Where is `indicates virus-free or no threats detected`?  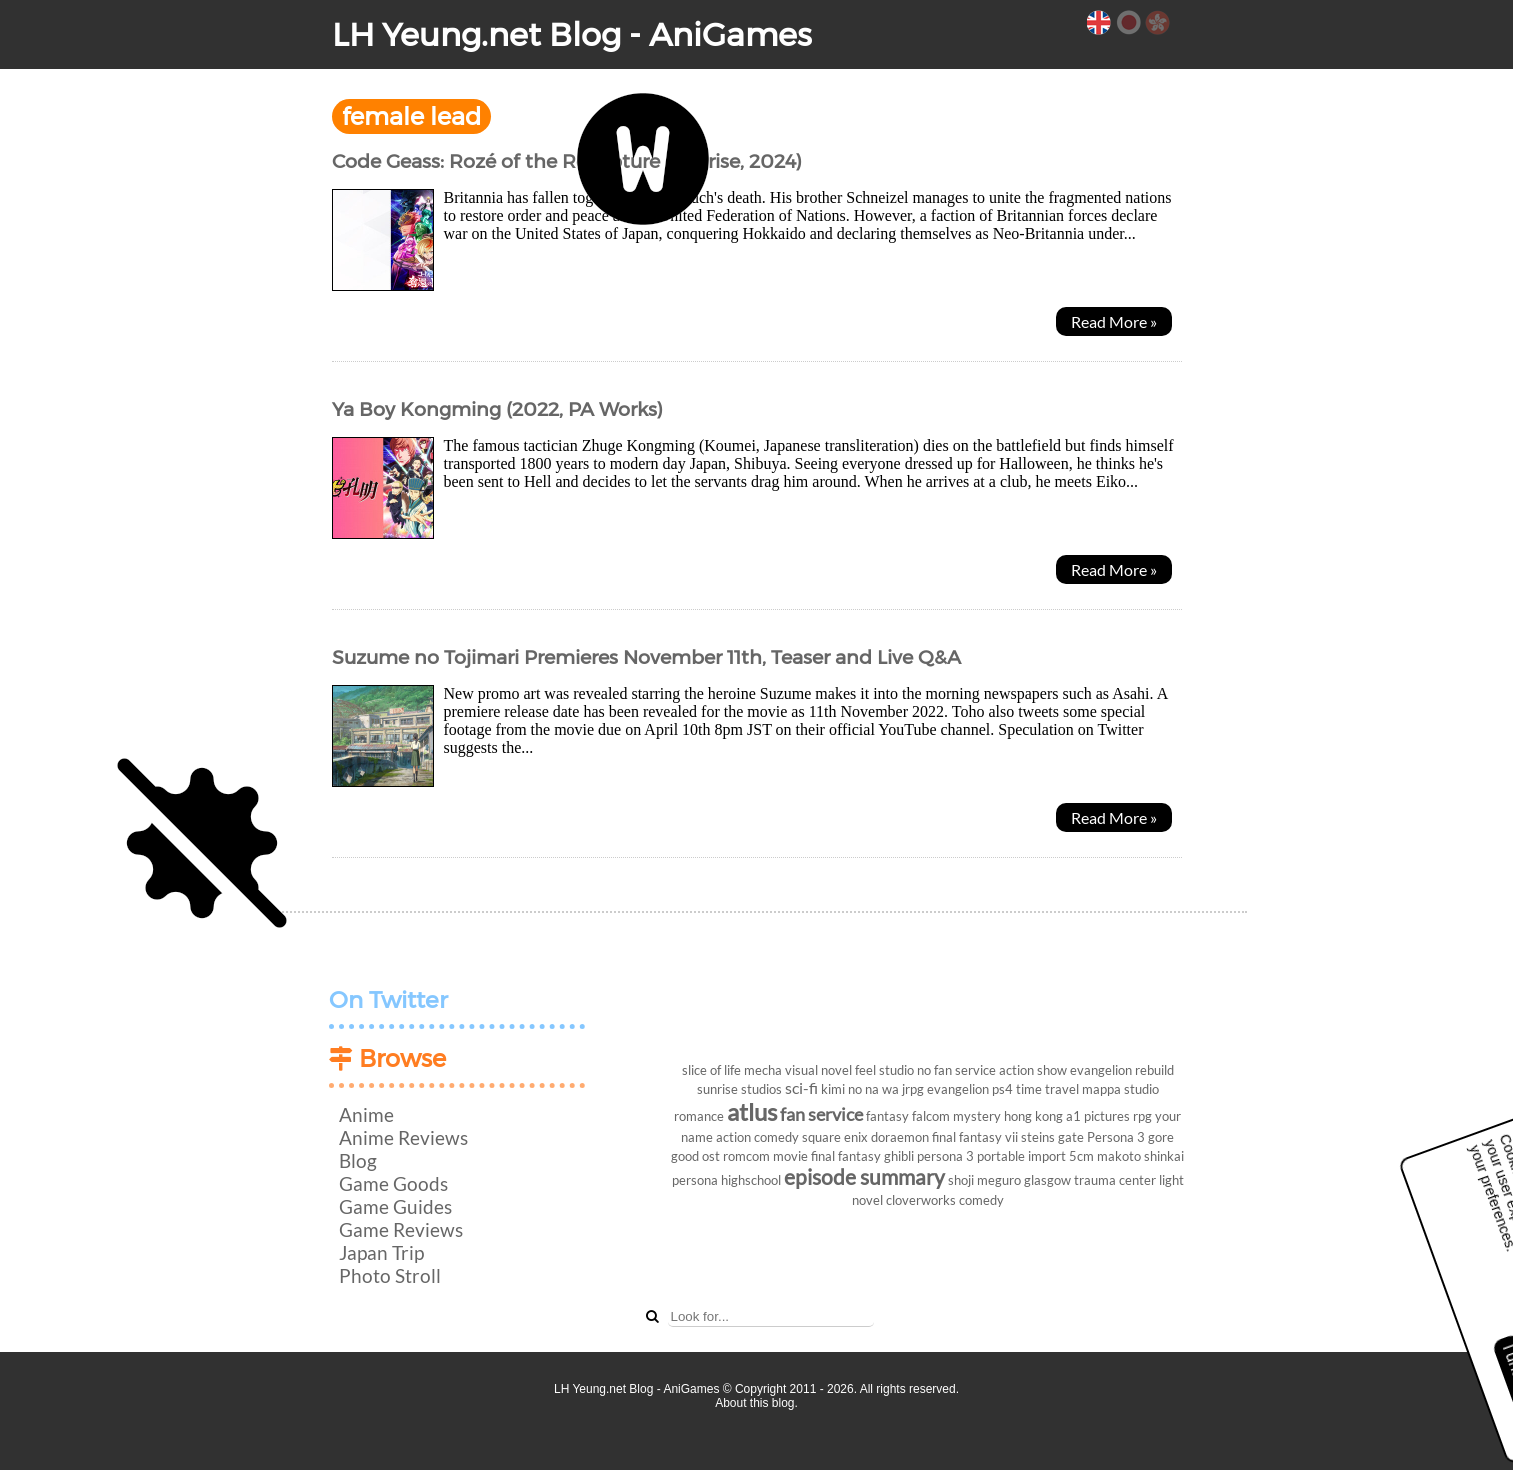 indicates virus-free or no threats detected is located at coordinates (202, 843).